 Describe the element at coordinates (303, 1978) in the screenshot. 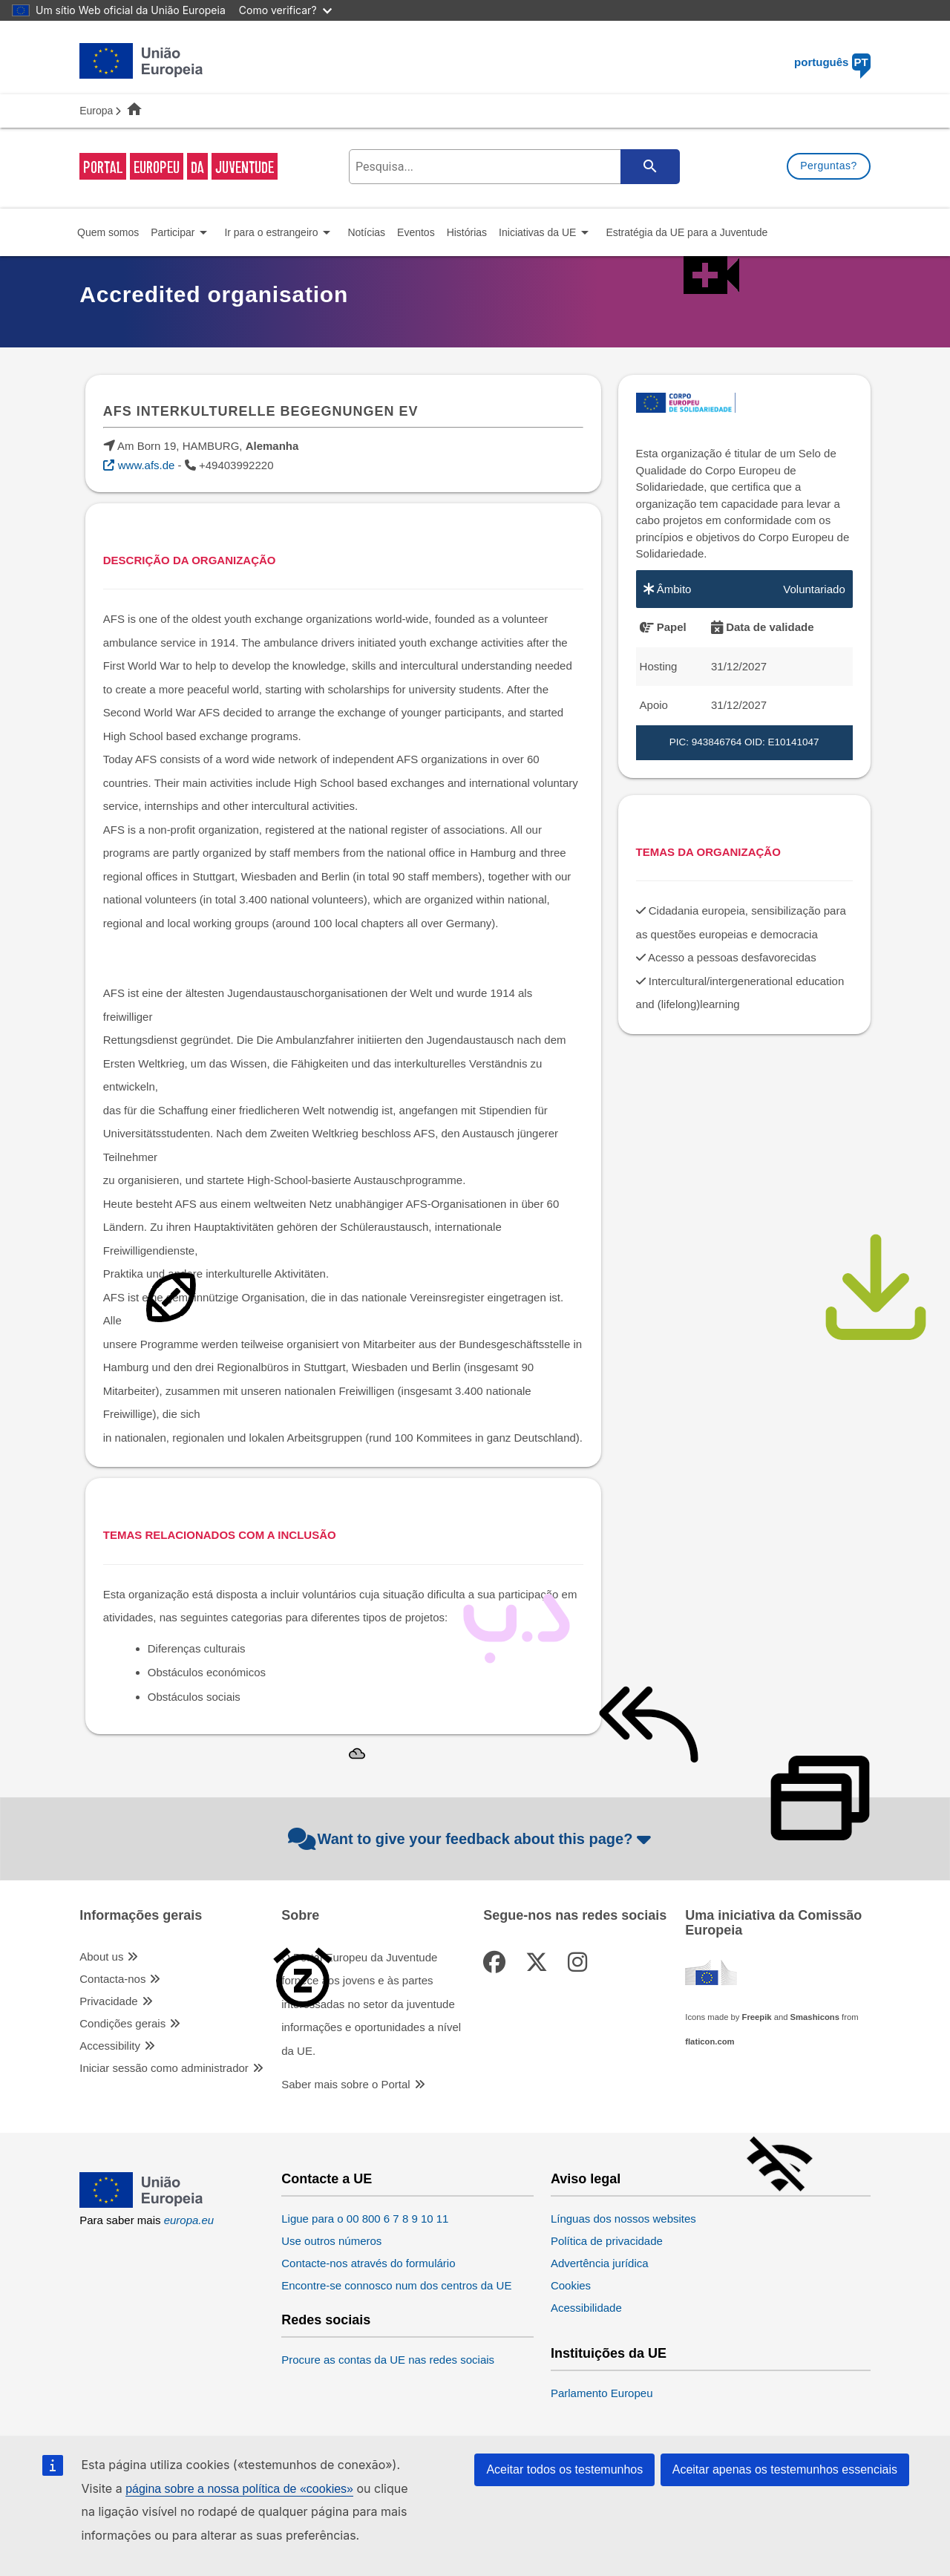

I see `snooze an alarm or reminder` at that location.